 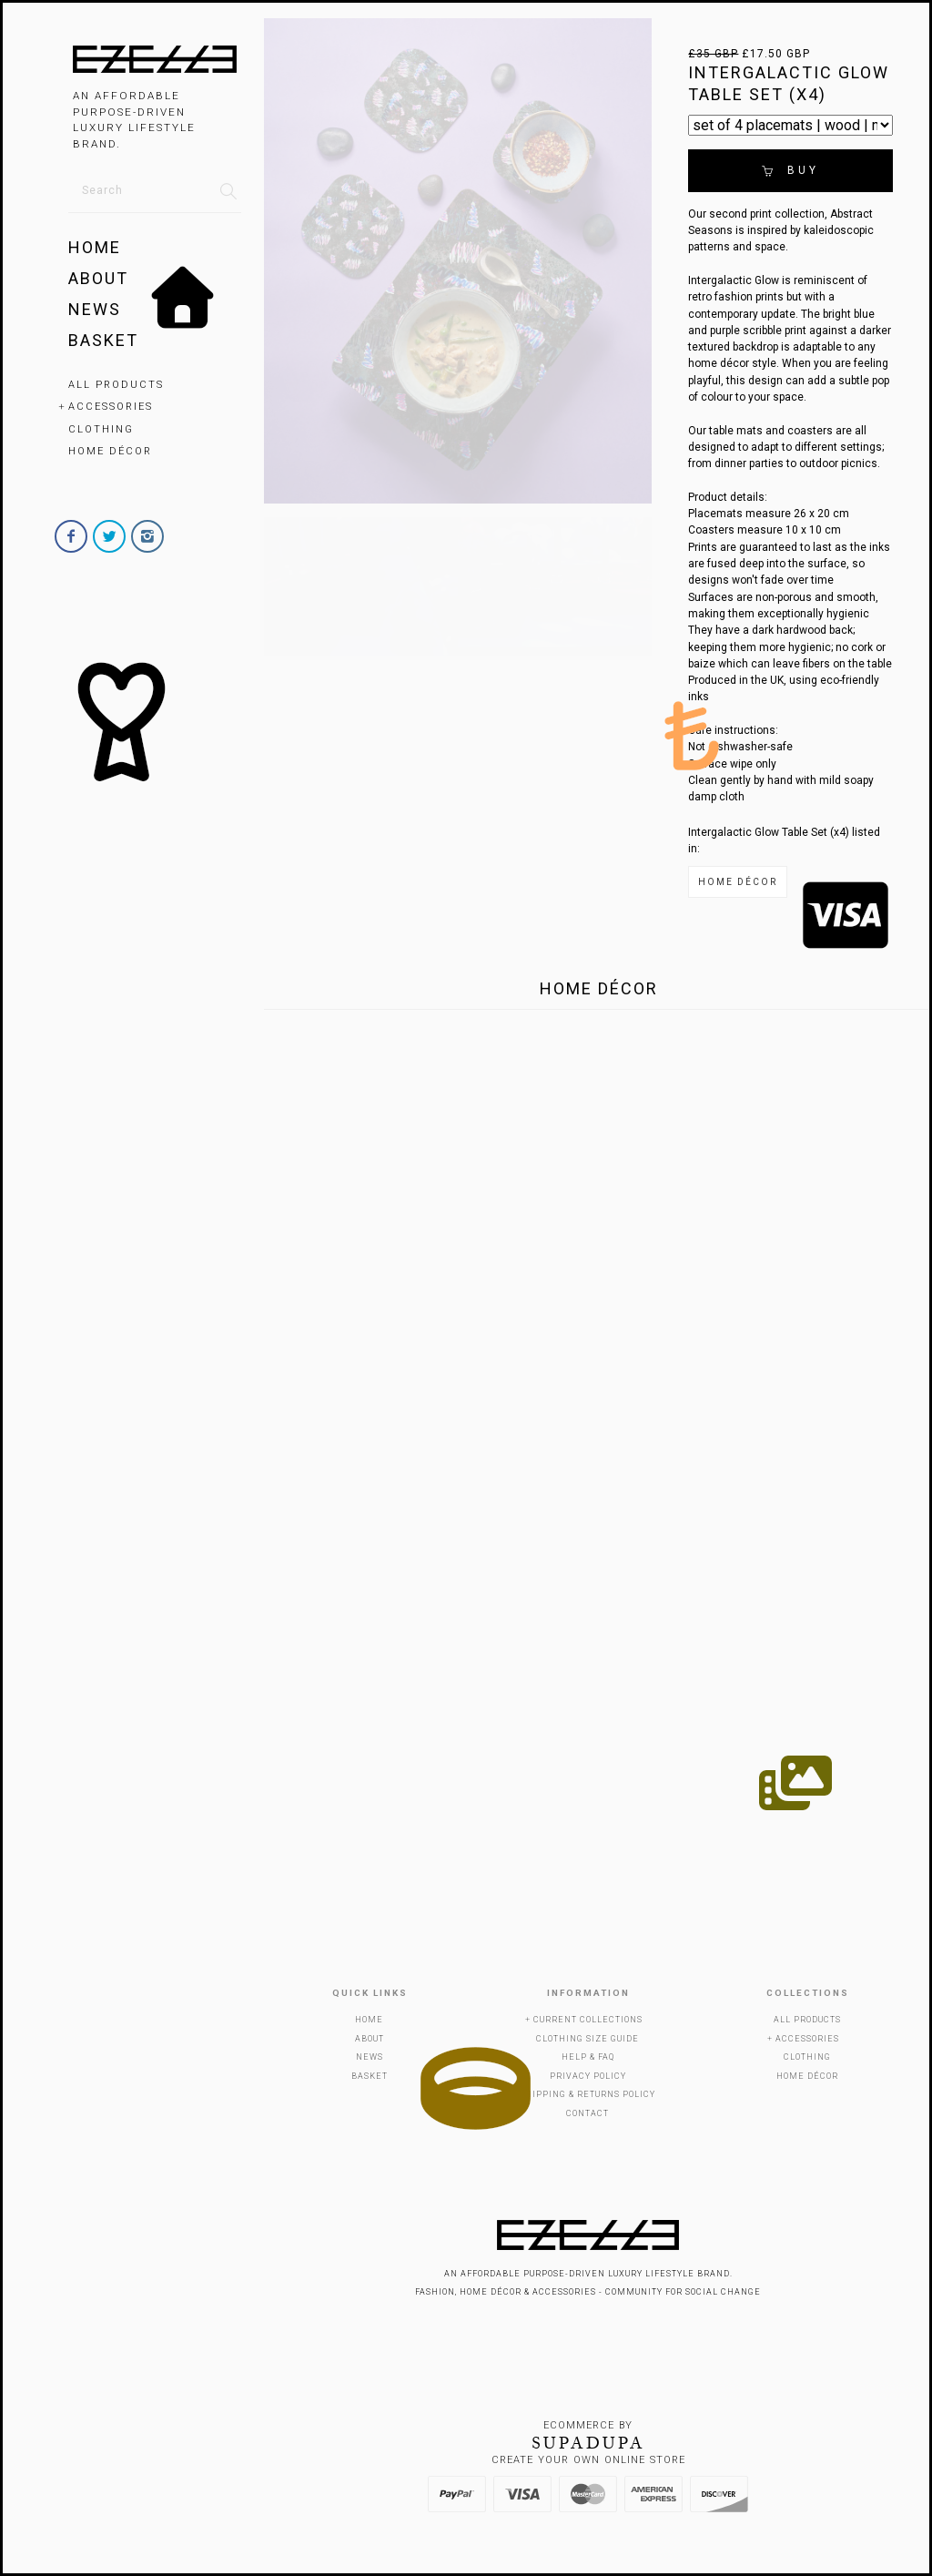 What do you see at coordinates (475, 2088) in the screenshot?
I see `indicates a ring or jewelry item` at bounding box center [475, 2088].